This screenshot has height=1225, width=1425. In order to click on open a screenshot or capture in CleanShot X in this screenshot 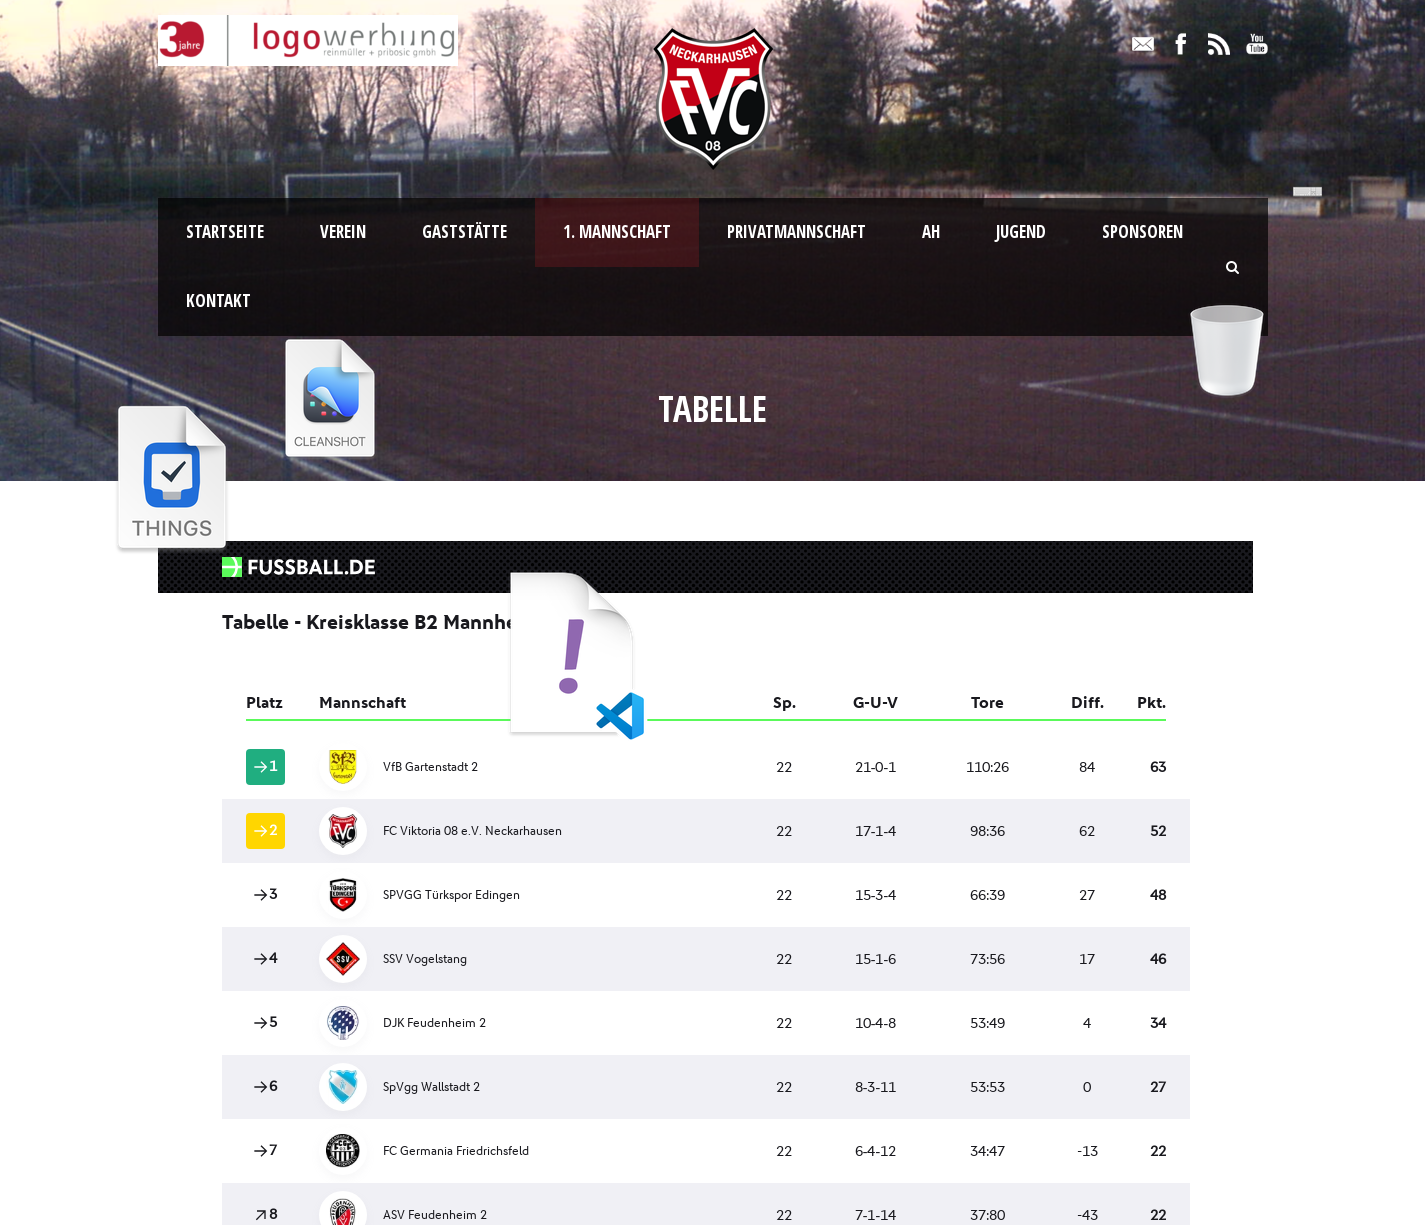, I will do `click(330, 398)`.